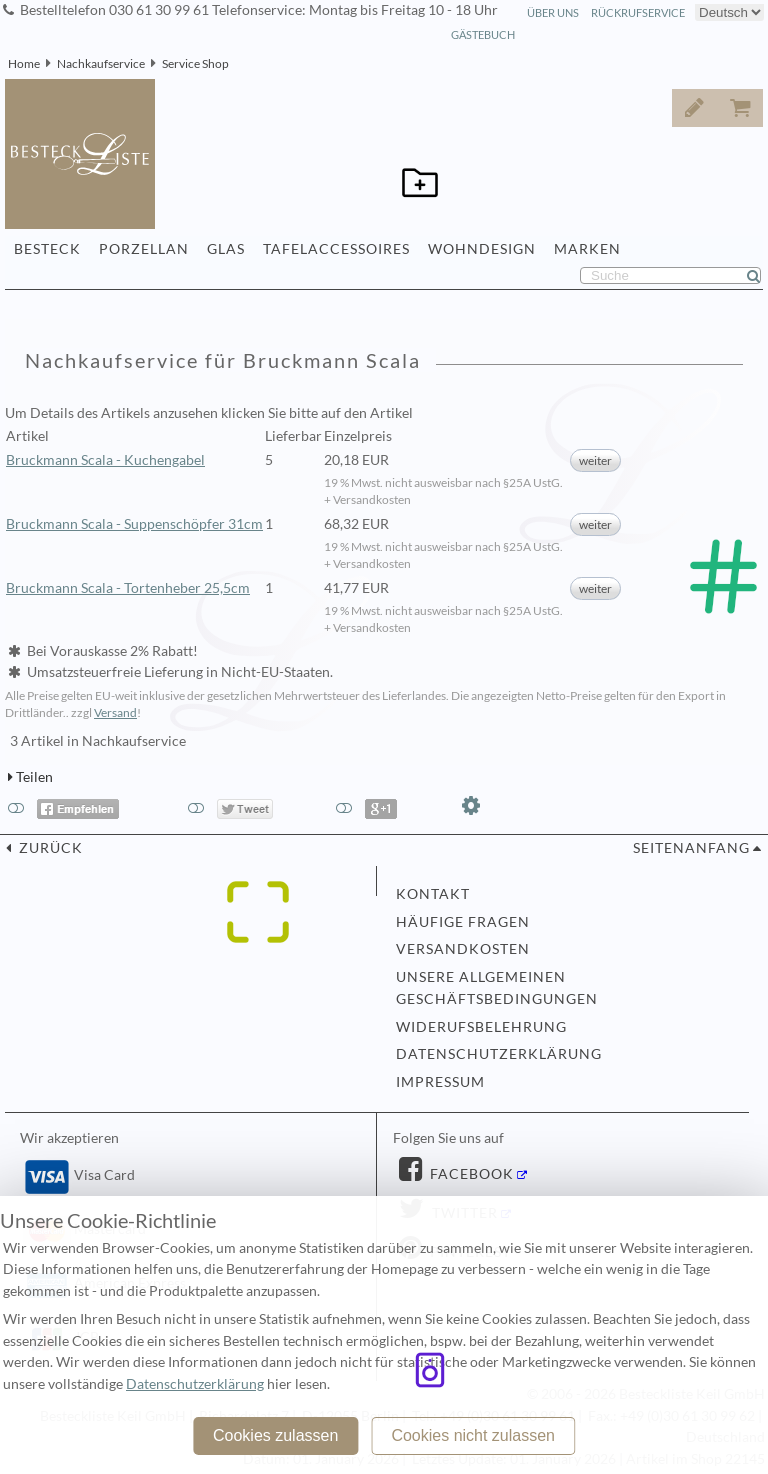  What do you see at coordinates (420, 182) in the screenshot?
I see `create a new folder` at bounding box center [420, 182].